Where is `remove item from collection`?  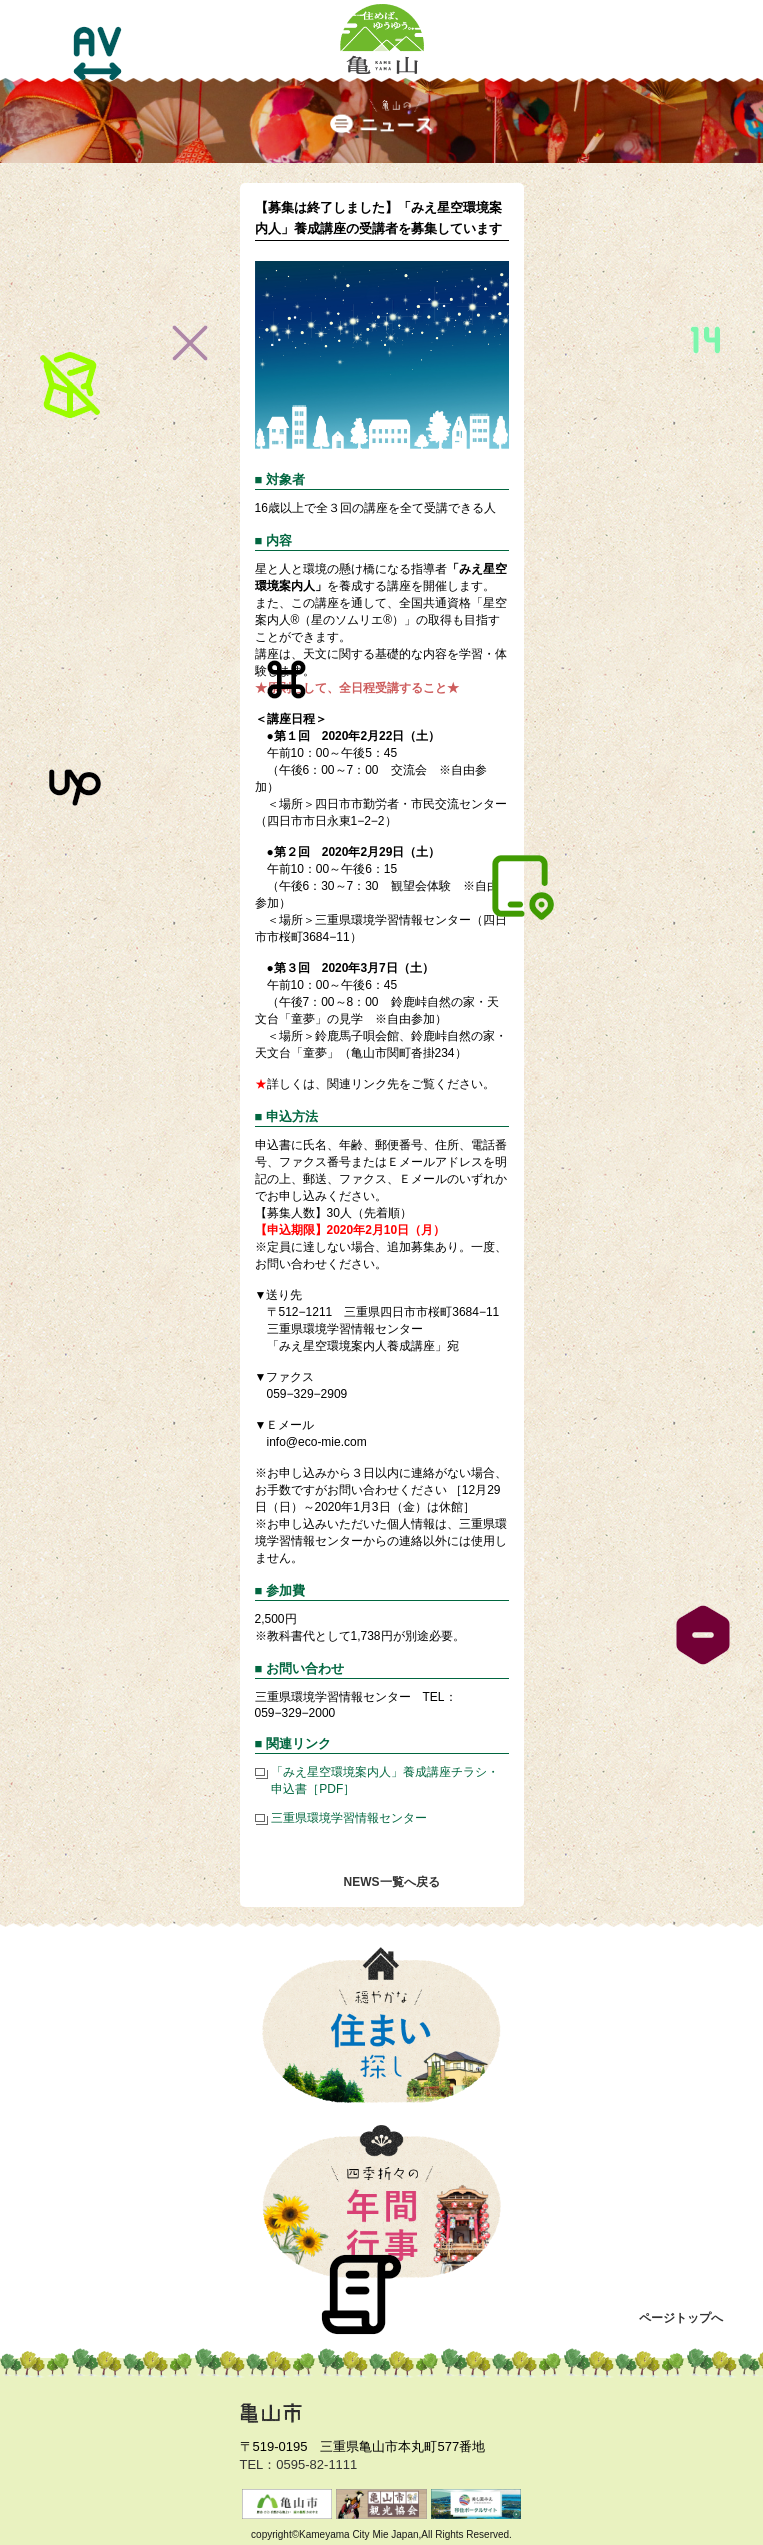
remove item from collection is located at coordinates (703, 1635).